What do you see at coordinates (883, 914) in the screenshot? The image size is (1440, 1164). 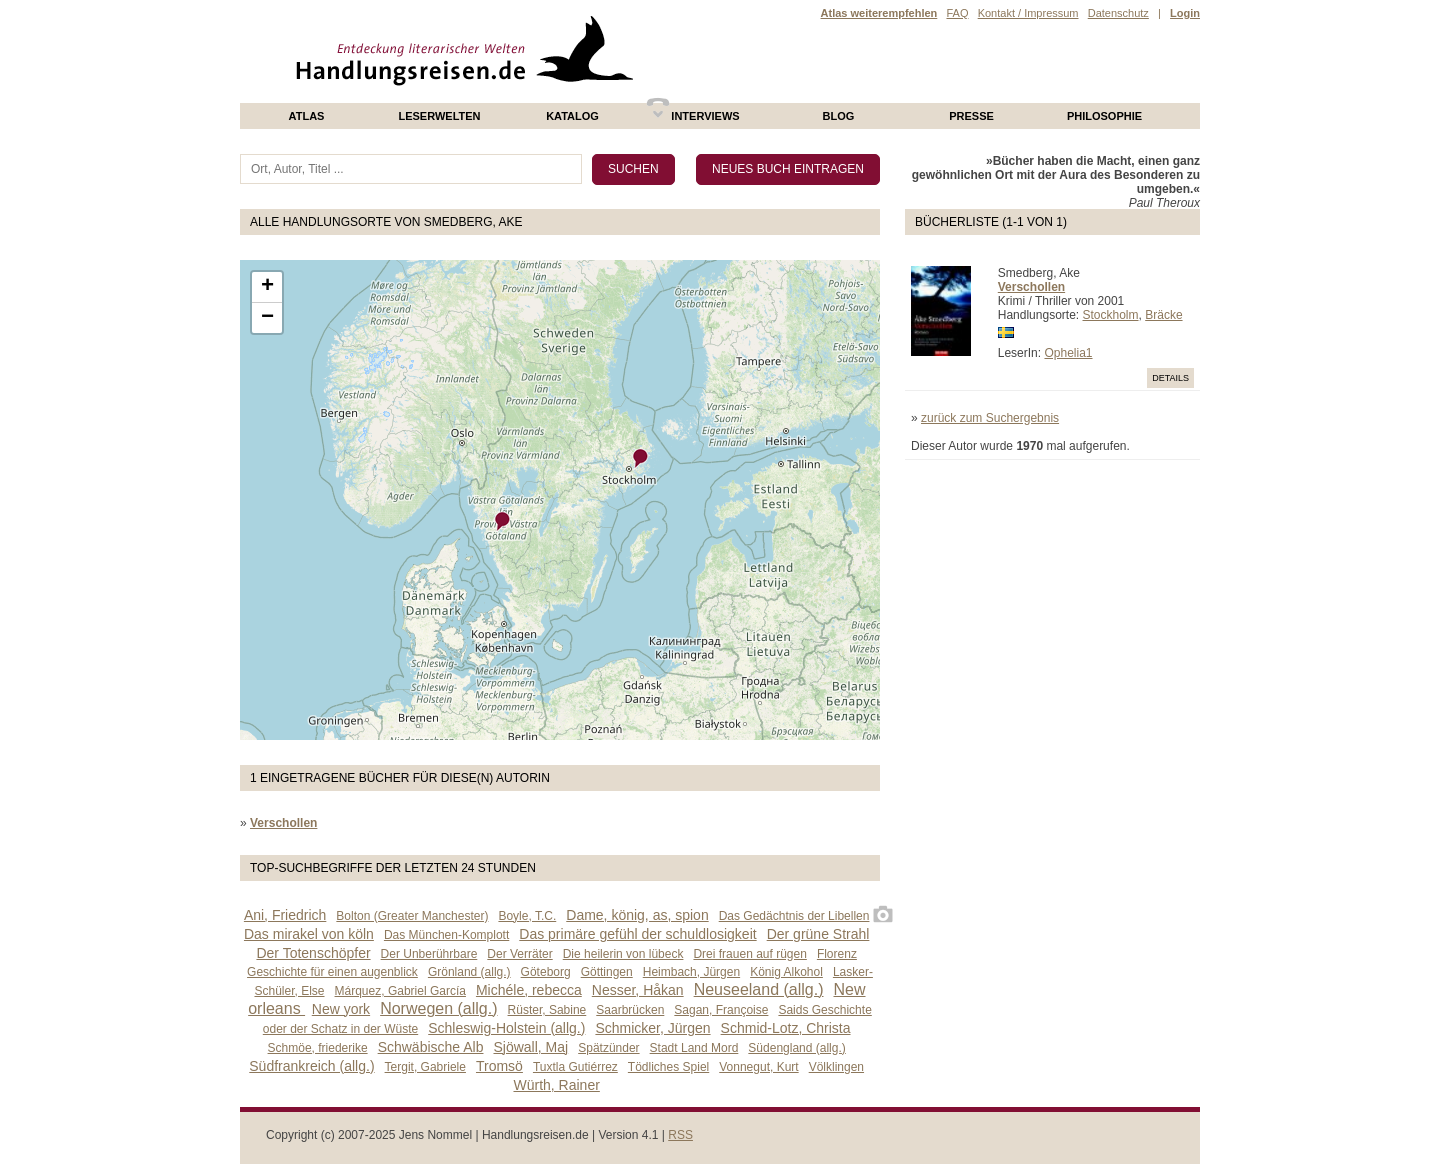 I see `open your pictures folder` at bounding box center [883, 914].